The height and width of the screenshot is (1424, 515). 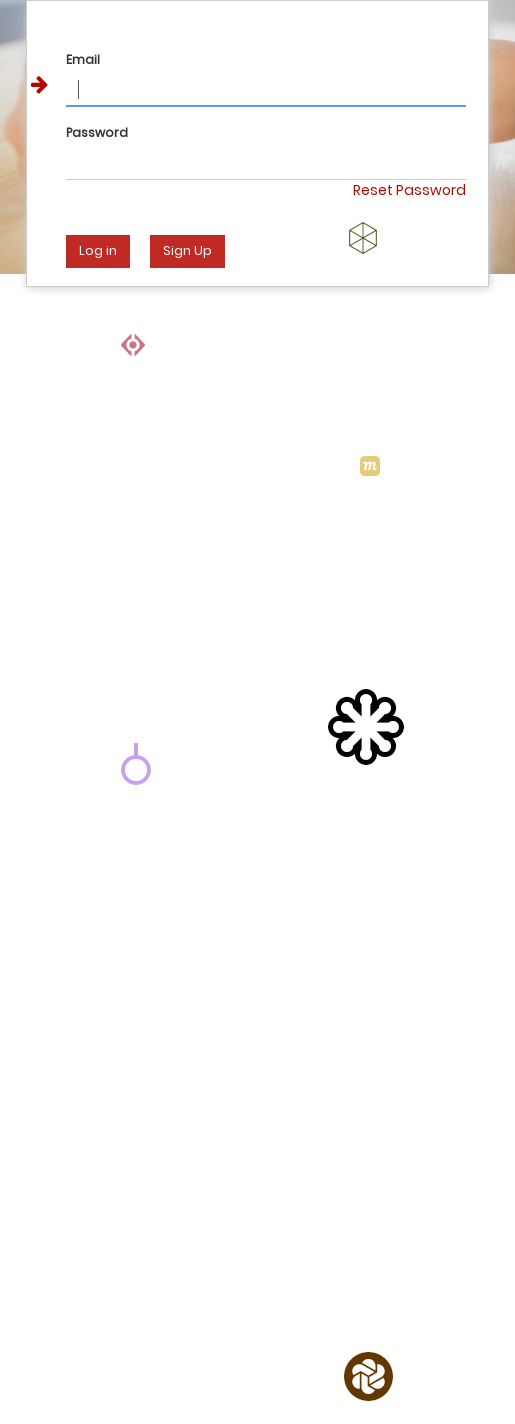 I want to click on open moqups wireframing and prototyping tool, so click(x=370, y=466).